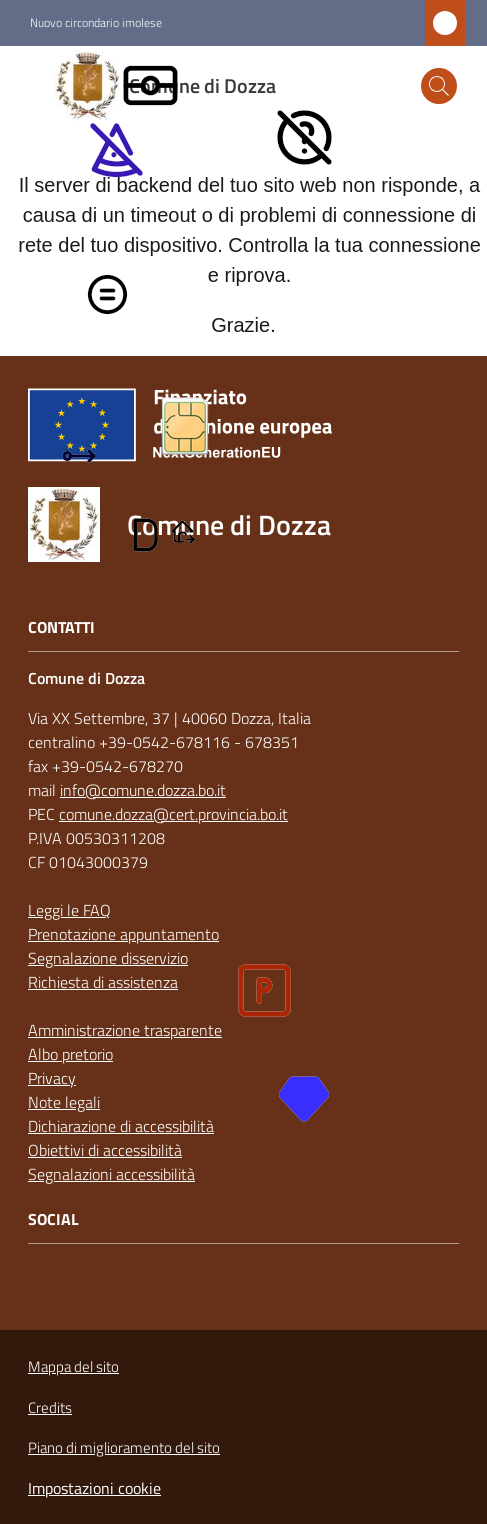  I want to click on indicates creative commons no-derivatives license, so click(107, 294).